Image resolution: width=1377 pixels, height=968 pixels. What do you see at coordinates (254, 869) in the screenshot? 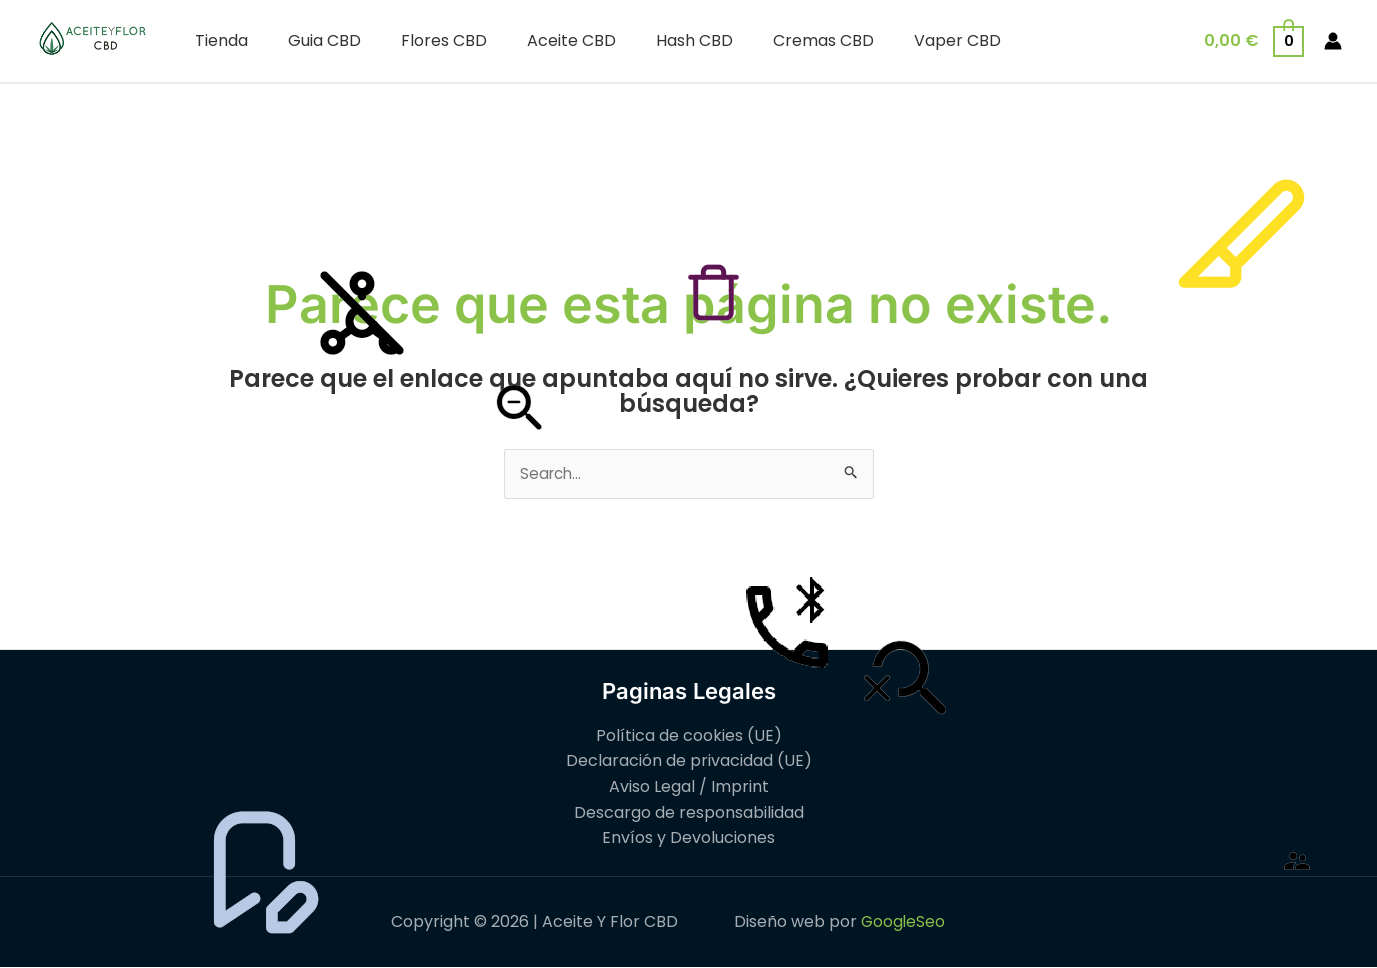
I see `edit a saved bookmark` at bounding box center [254, 869].